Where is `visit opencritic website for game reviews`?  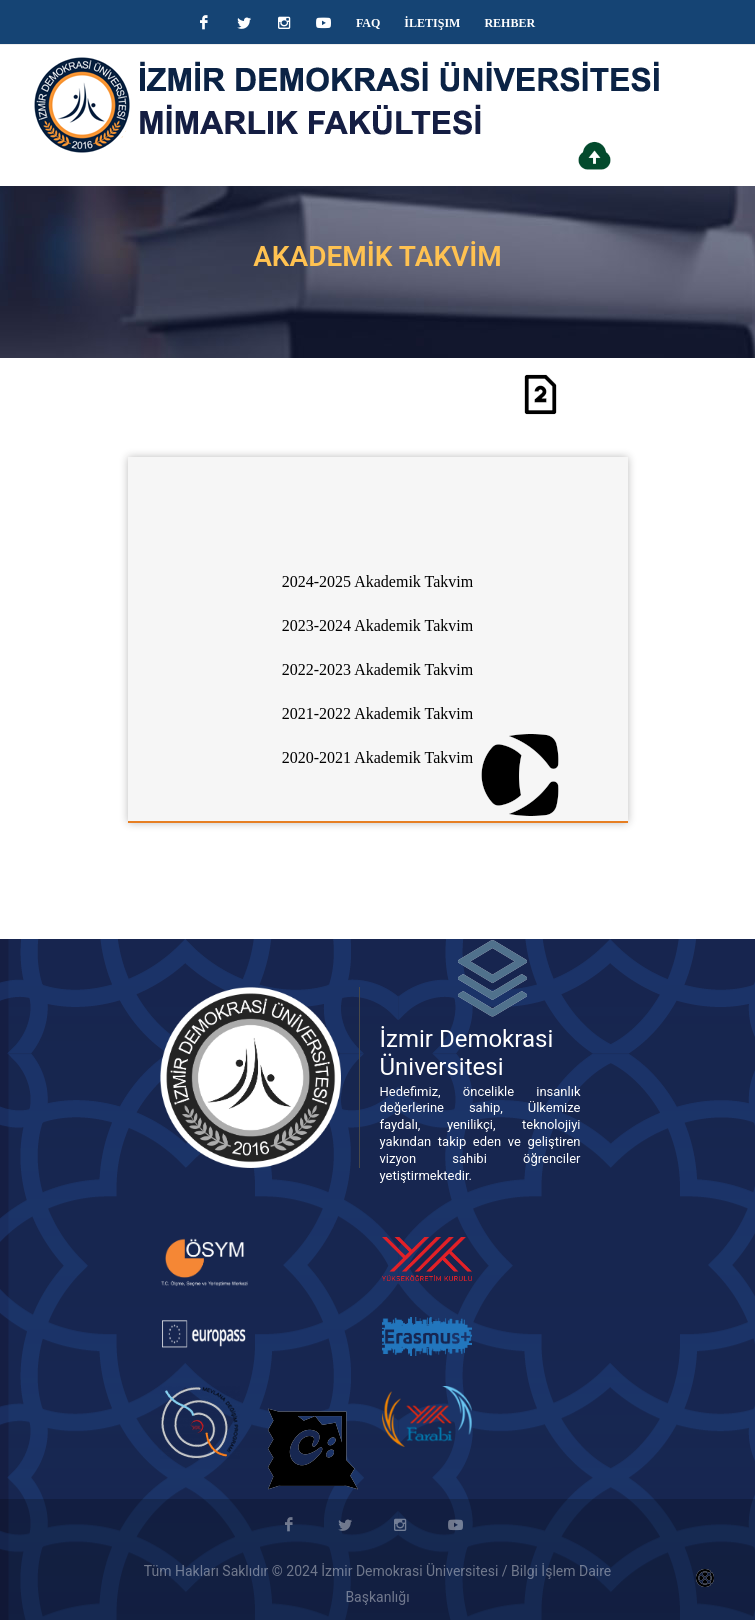 visit opencritic website for game reviews is located at coordinates (705, 1578).